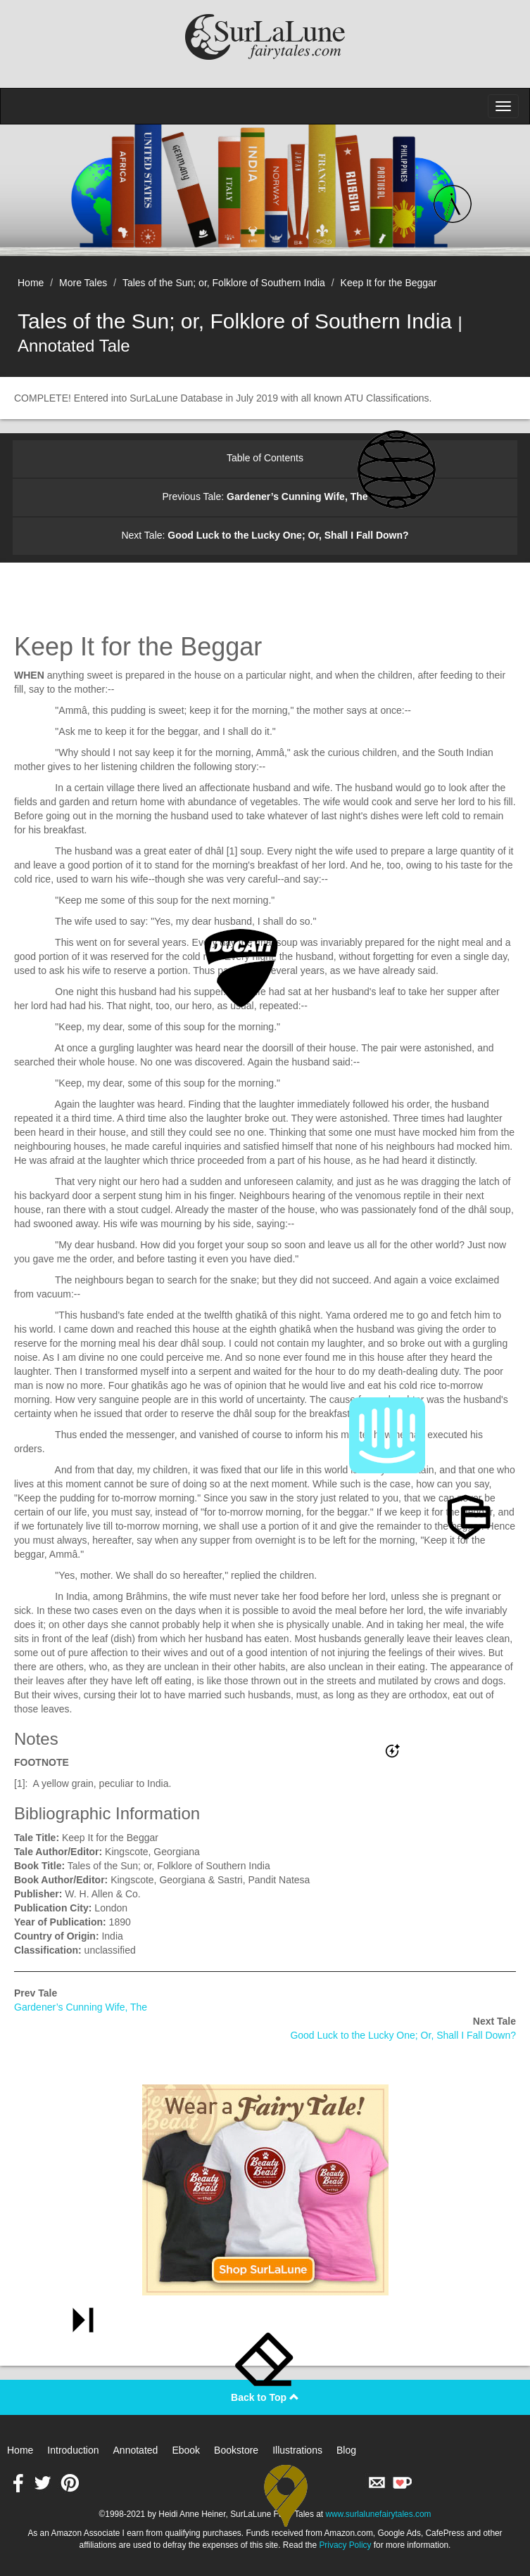 Image resolution: width=530 pixels, height=2576 pixels. I want to click on Ducati brand logo, so click(241, 968).